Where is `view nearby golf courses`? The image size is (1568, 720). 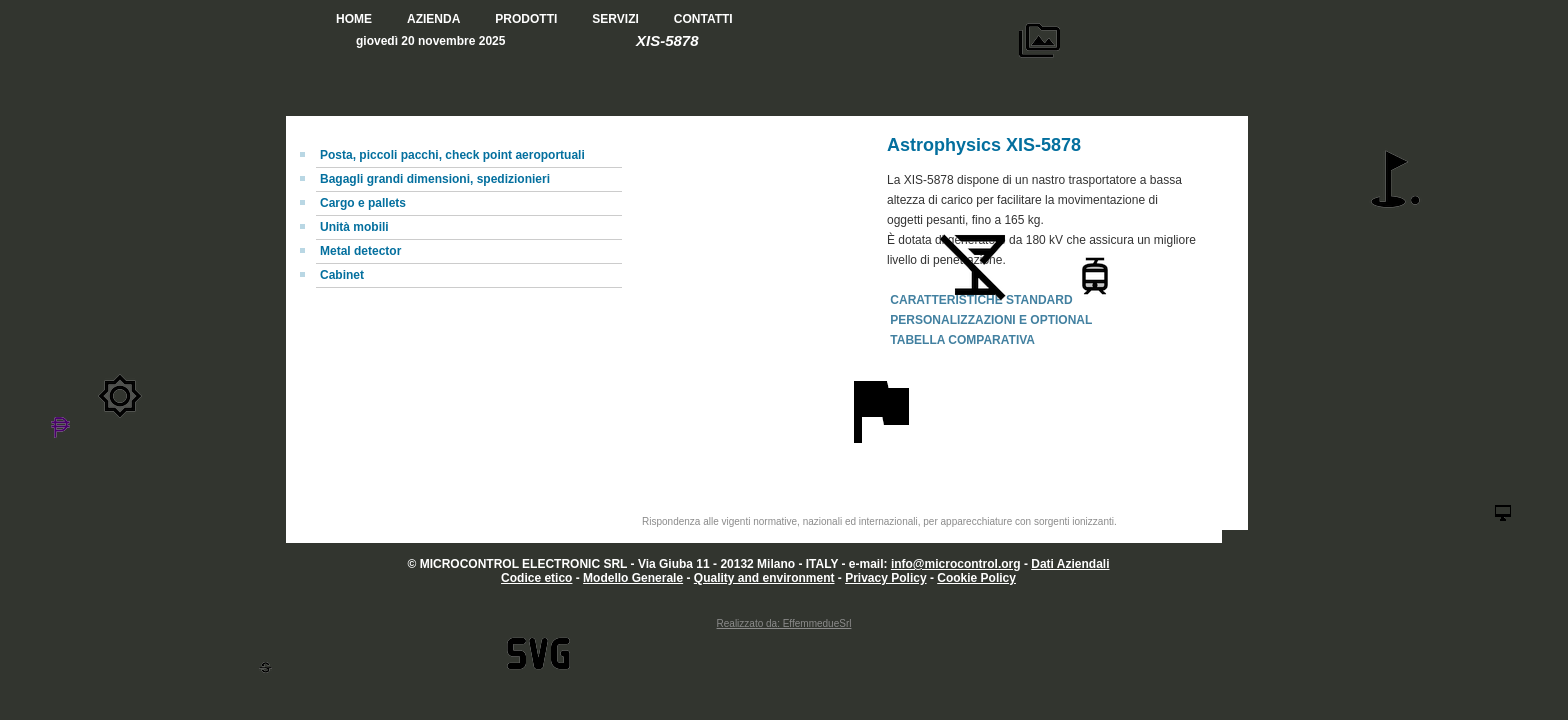
view nearby golf courses is located at coordinates (1394, 179).